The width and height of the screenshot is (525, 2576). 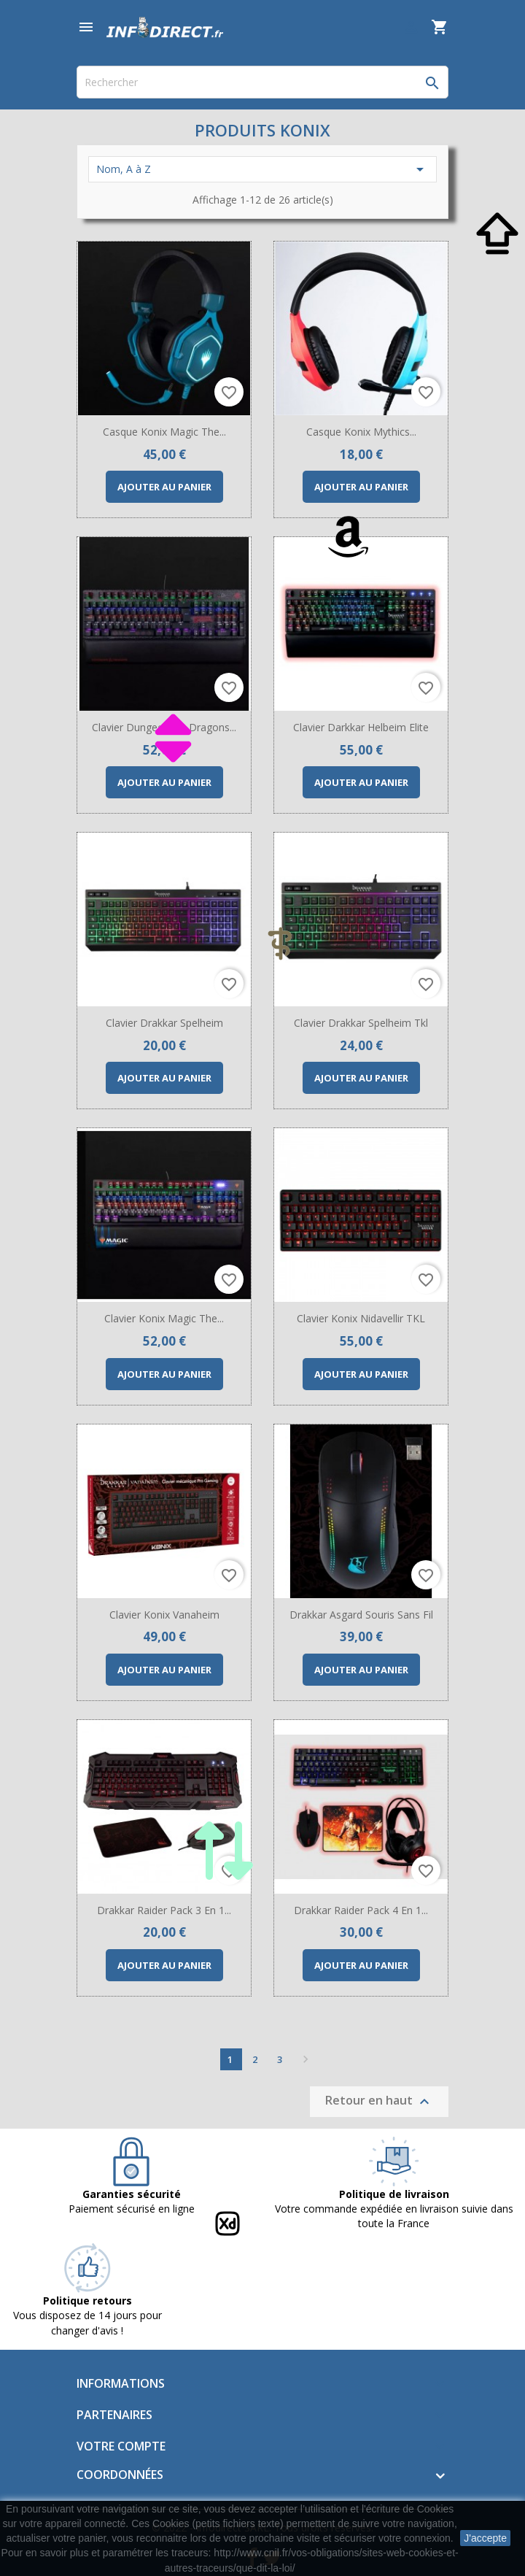 I want to click on open the Amazon app or website, so click(x=348, y=536).